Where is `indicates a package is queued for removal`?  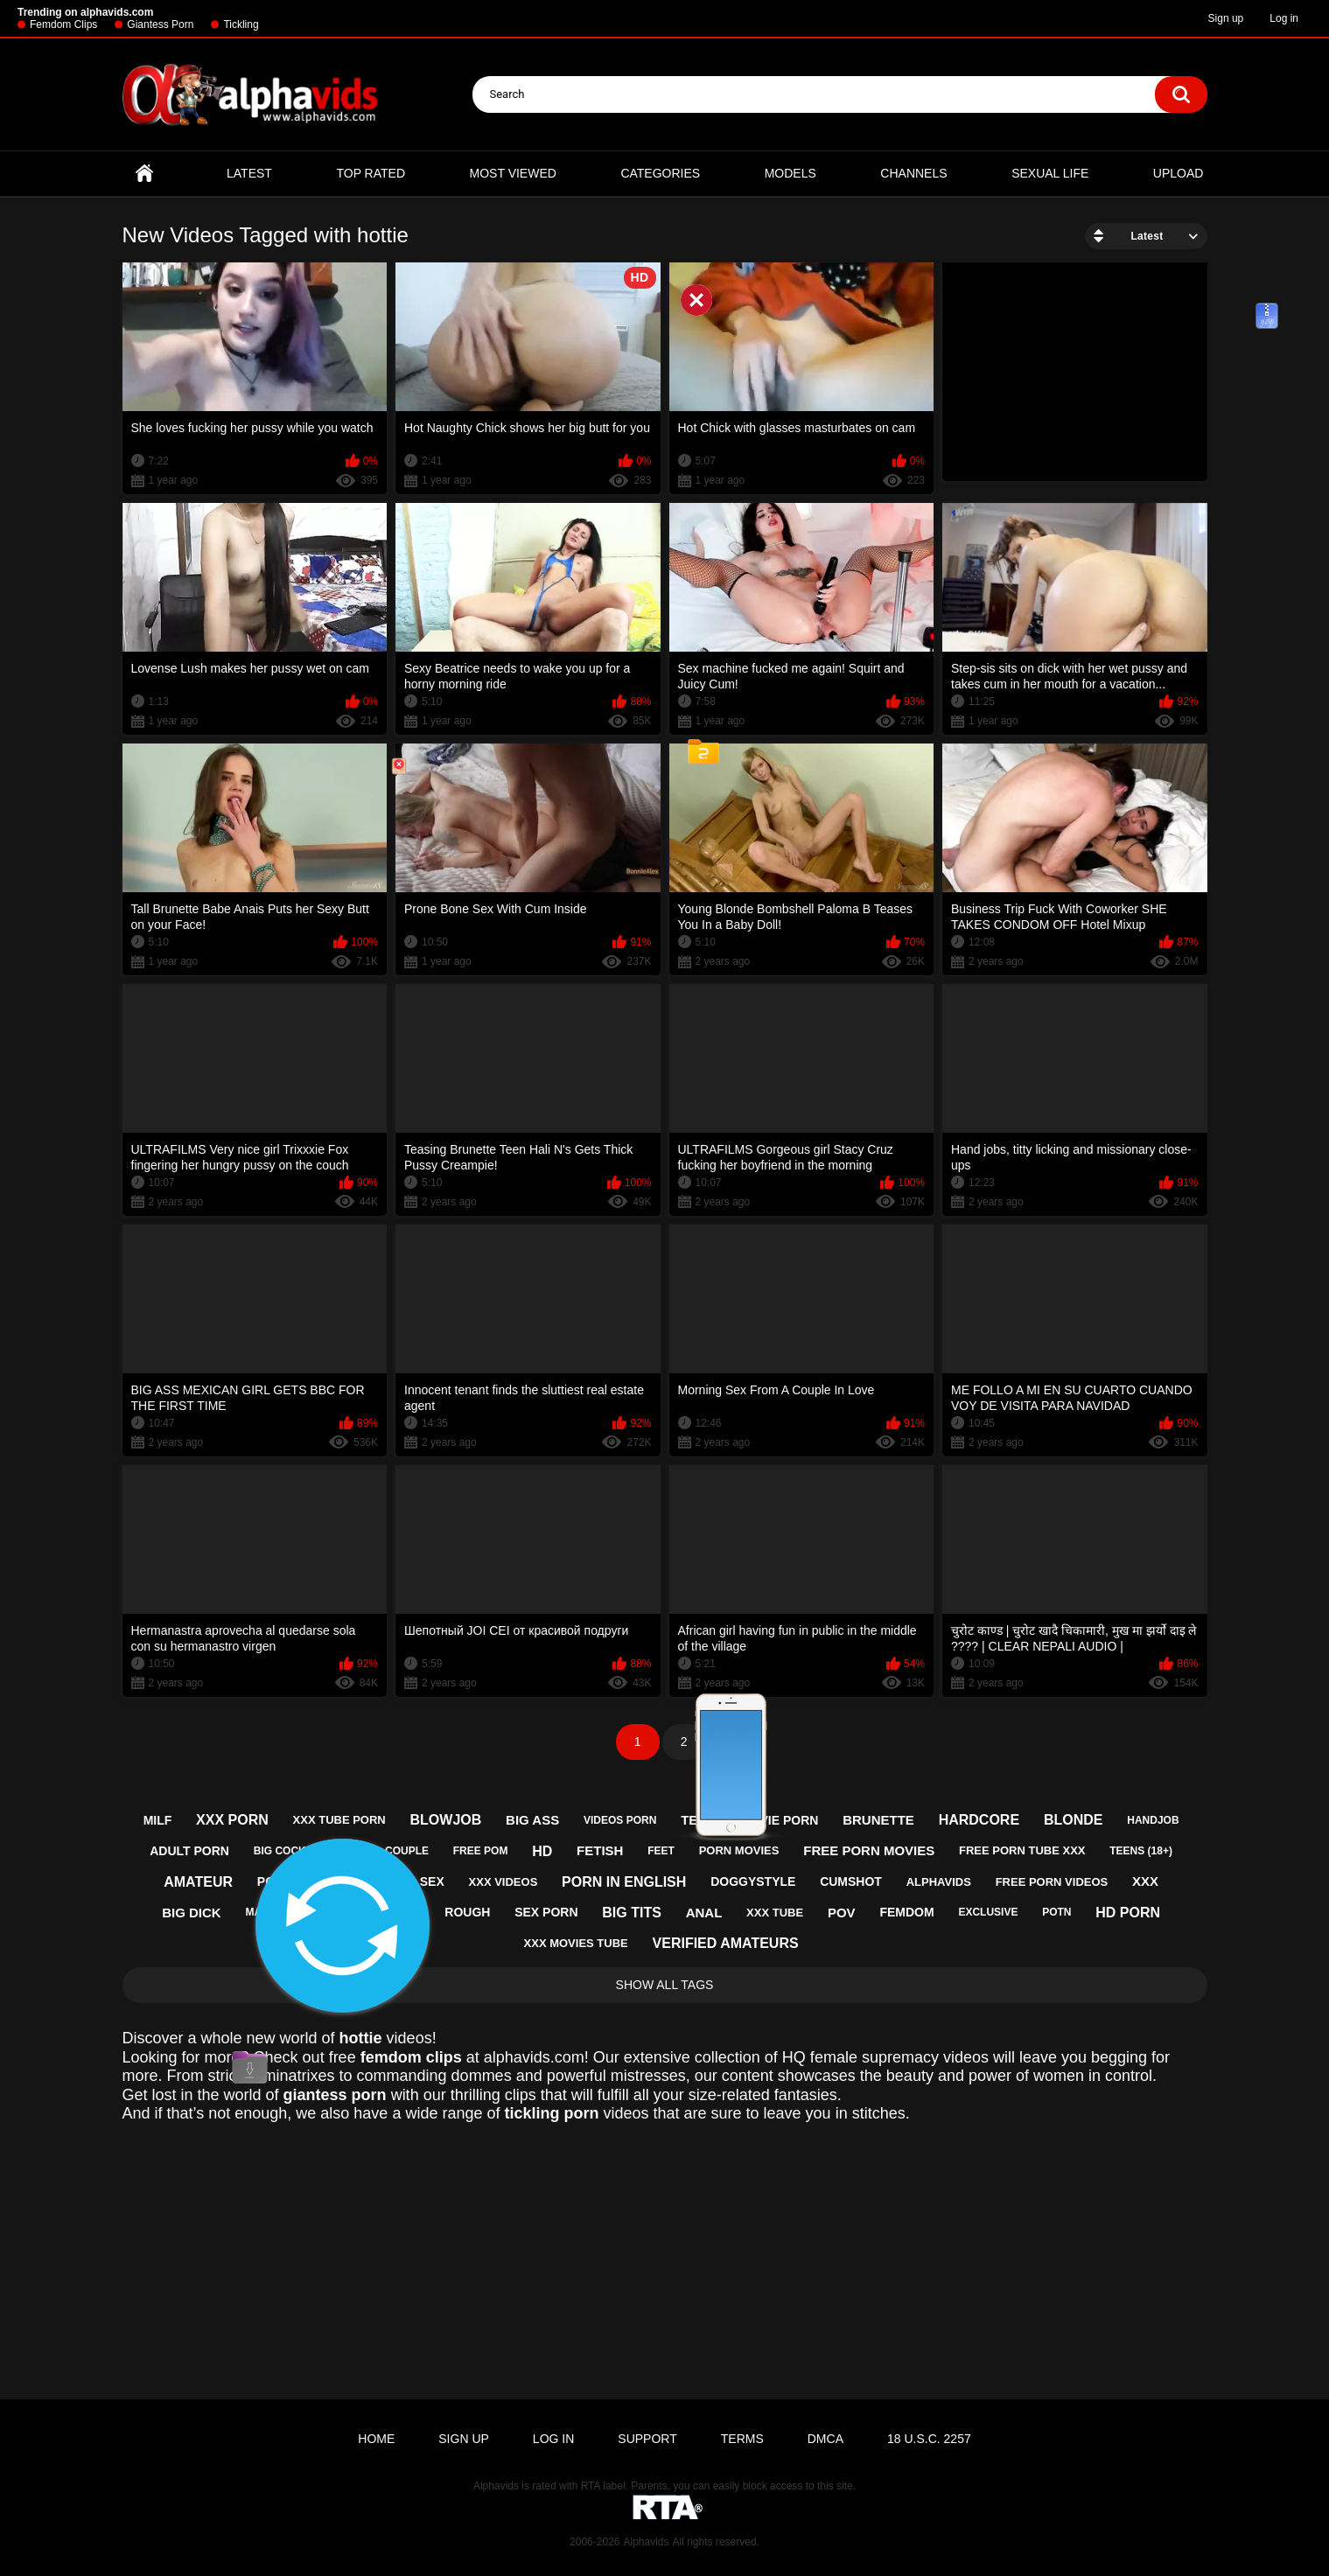
indicates a package is queued for removal is located at coordinates (399, 766).